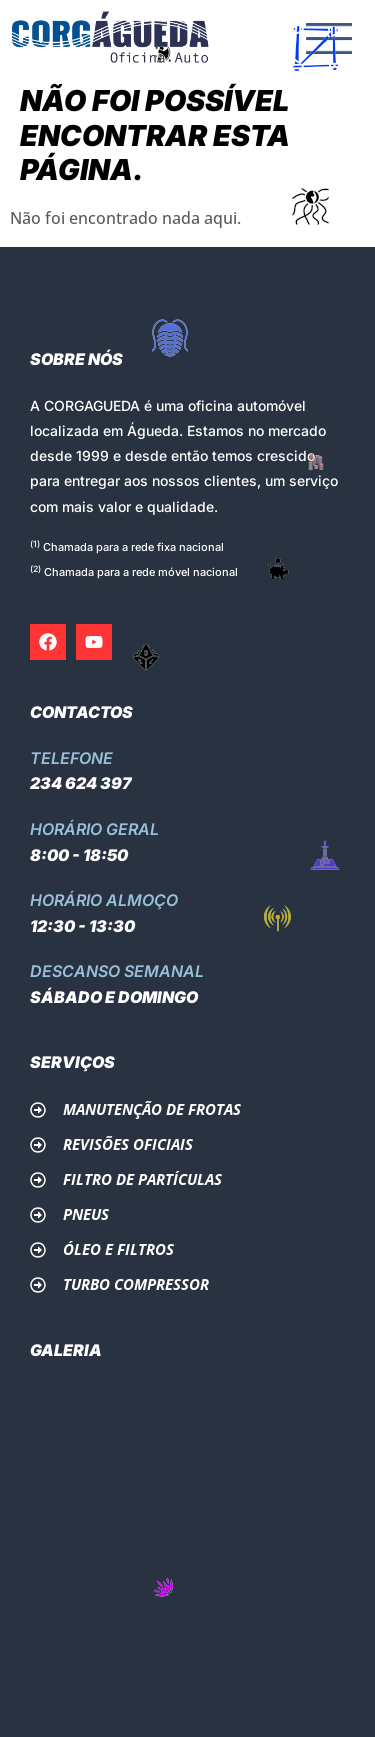 The image size is (375, 1737). What do you see at coordinates (163, 54) in the screenshot?
I see `equip a magic or enchanted axe weapon` at bounding box center [163, 54].